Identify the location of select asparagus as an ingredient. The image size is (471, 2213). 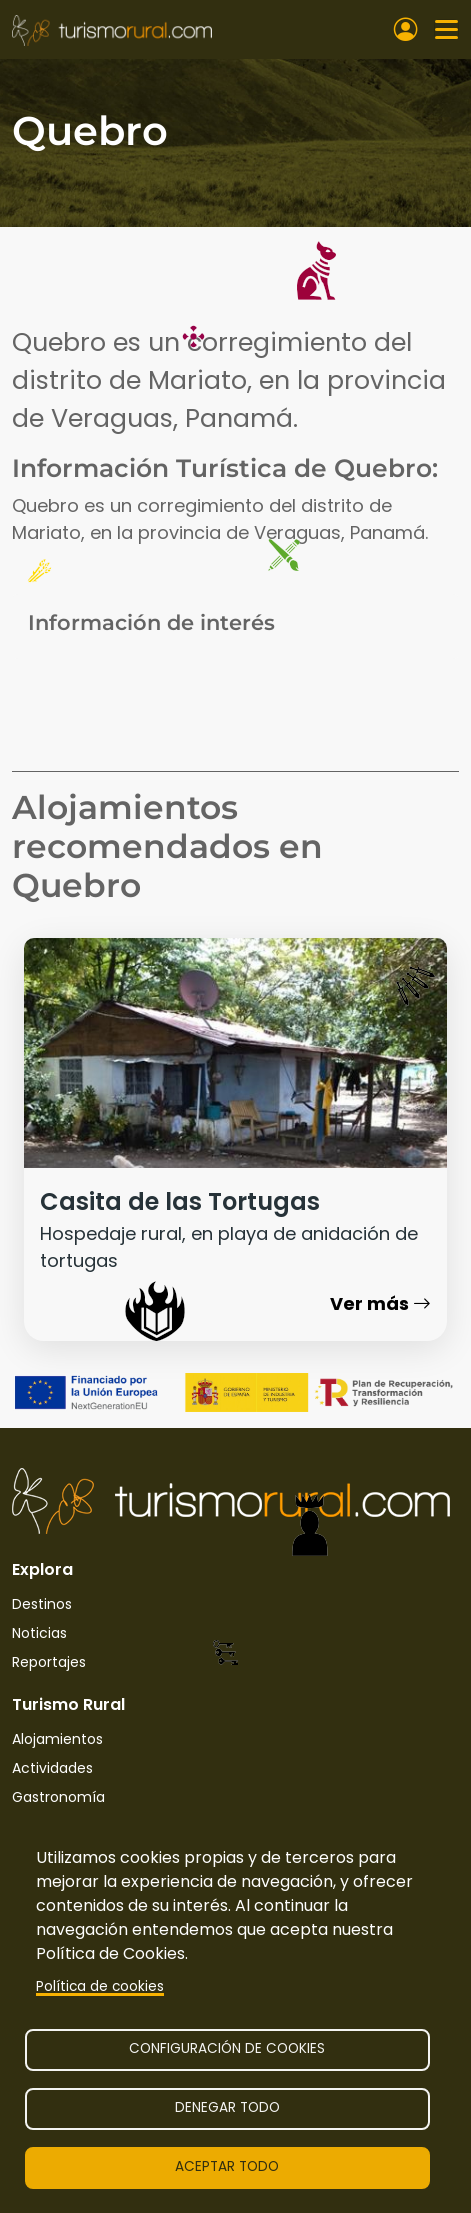
(39, 570).